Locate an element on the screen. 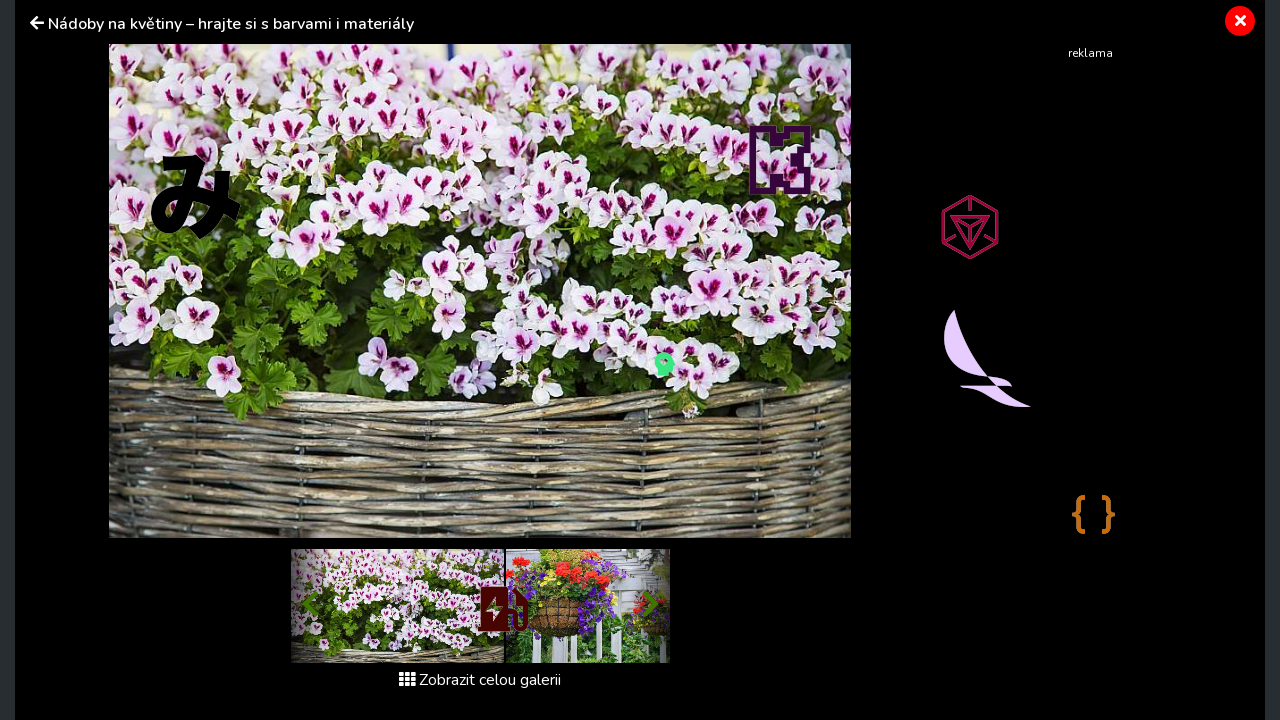  find nearby EV charging stations is located at coordinates (503, 609).